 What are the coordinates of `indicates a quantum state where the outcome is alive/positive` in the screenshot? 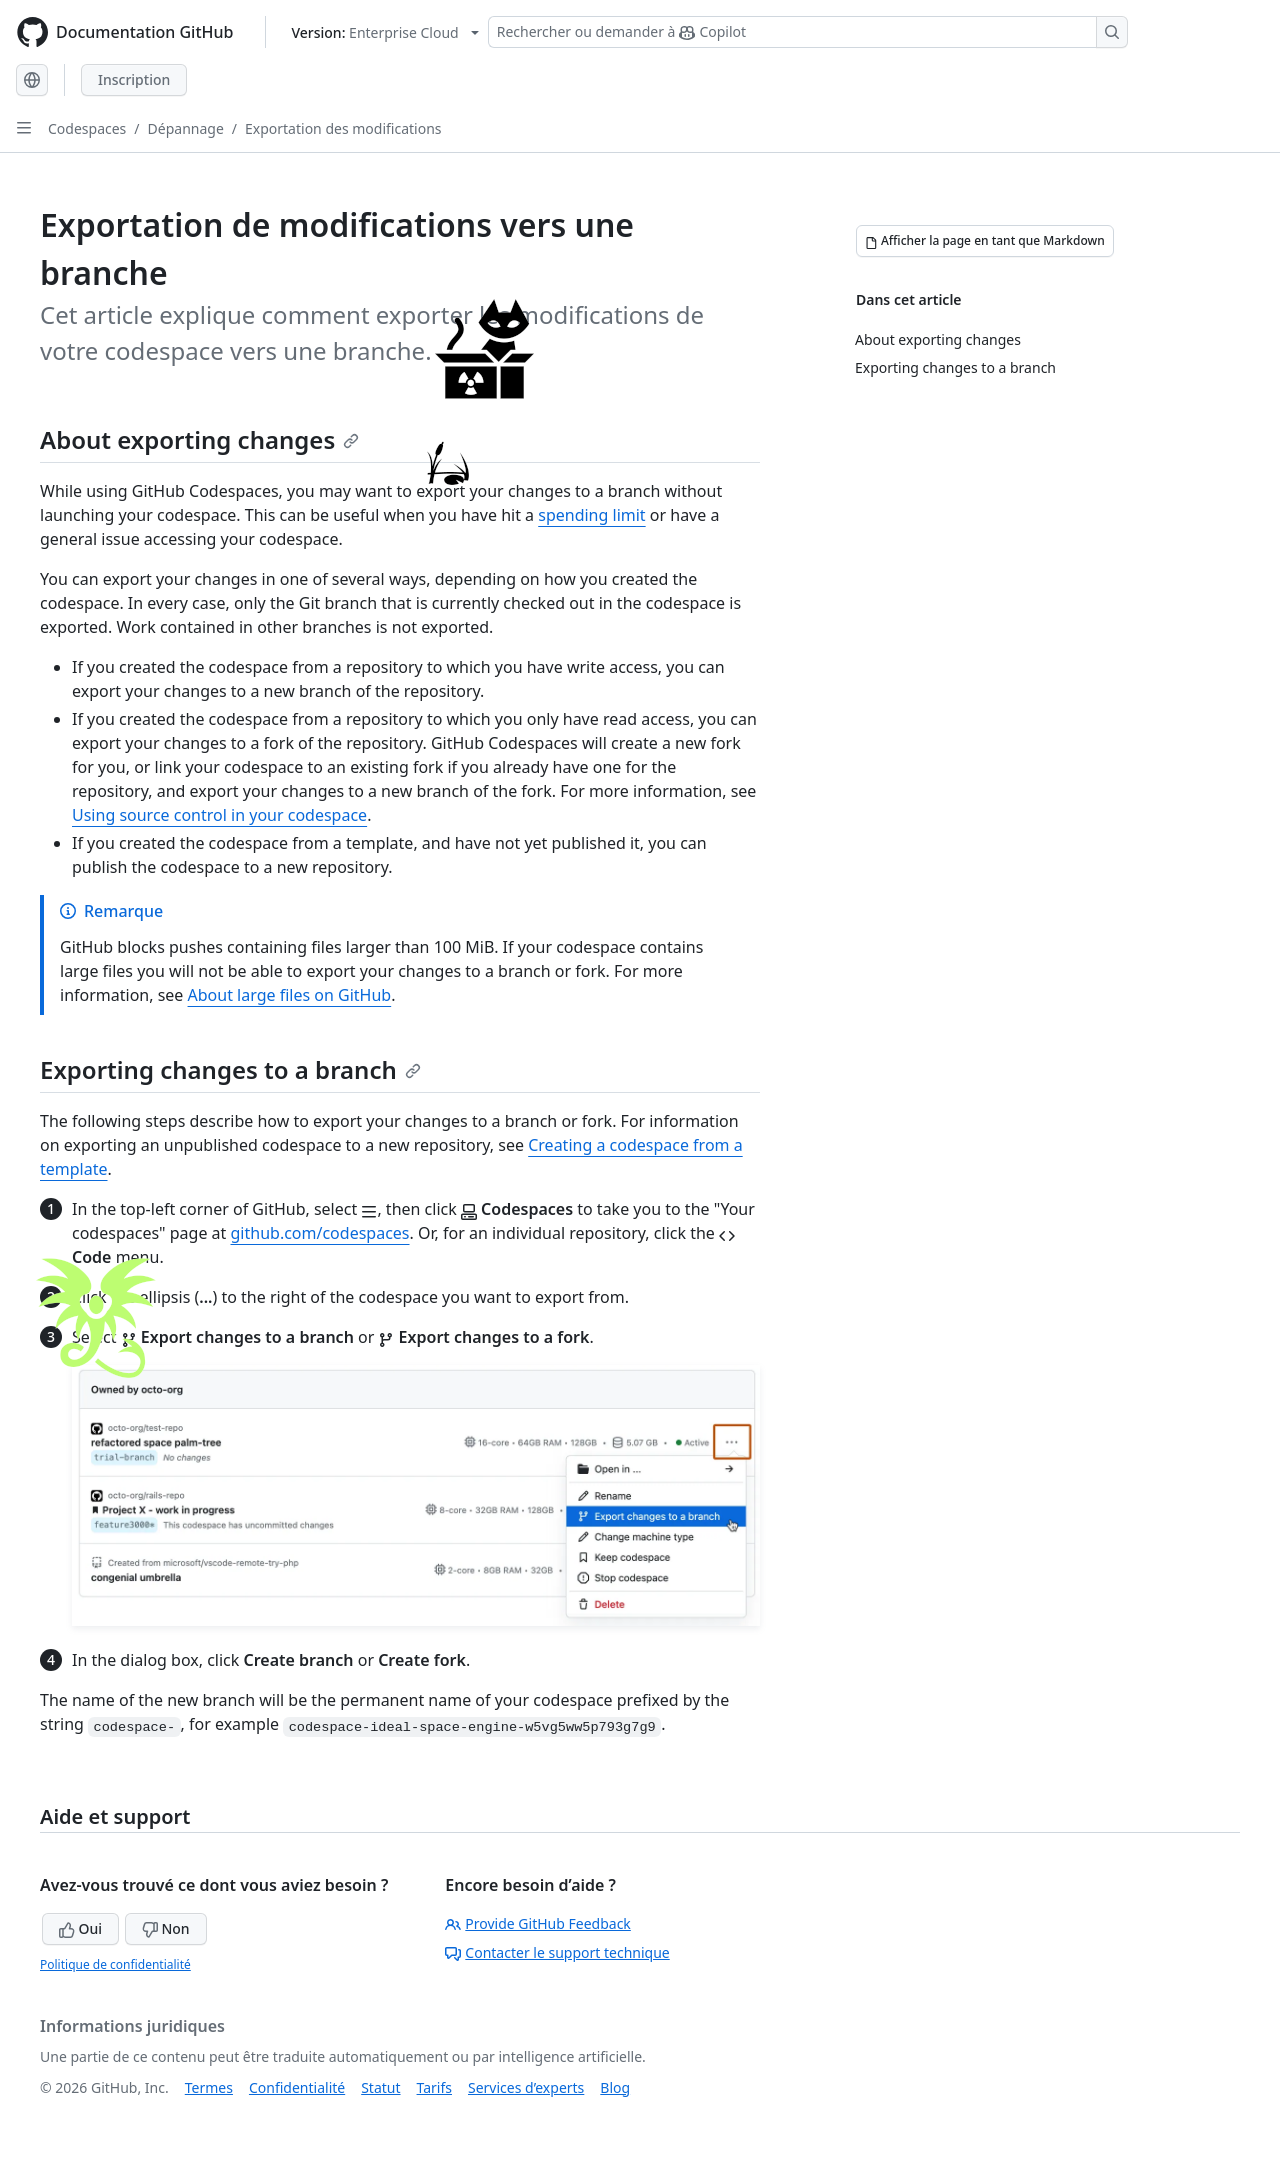 It's located at (484, 349).